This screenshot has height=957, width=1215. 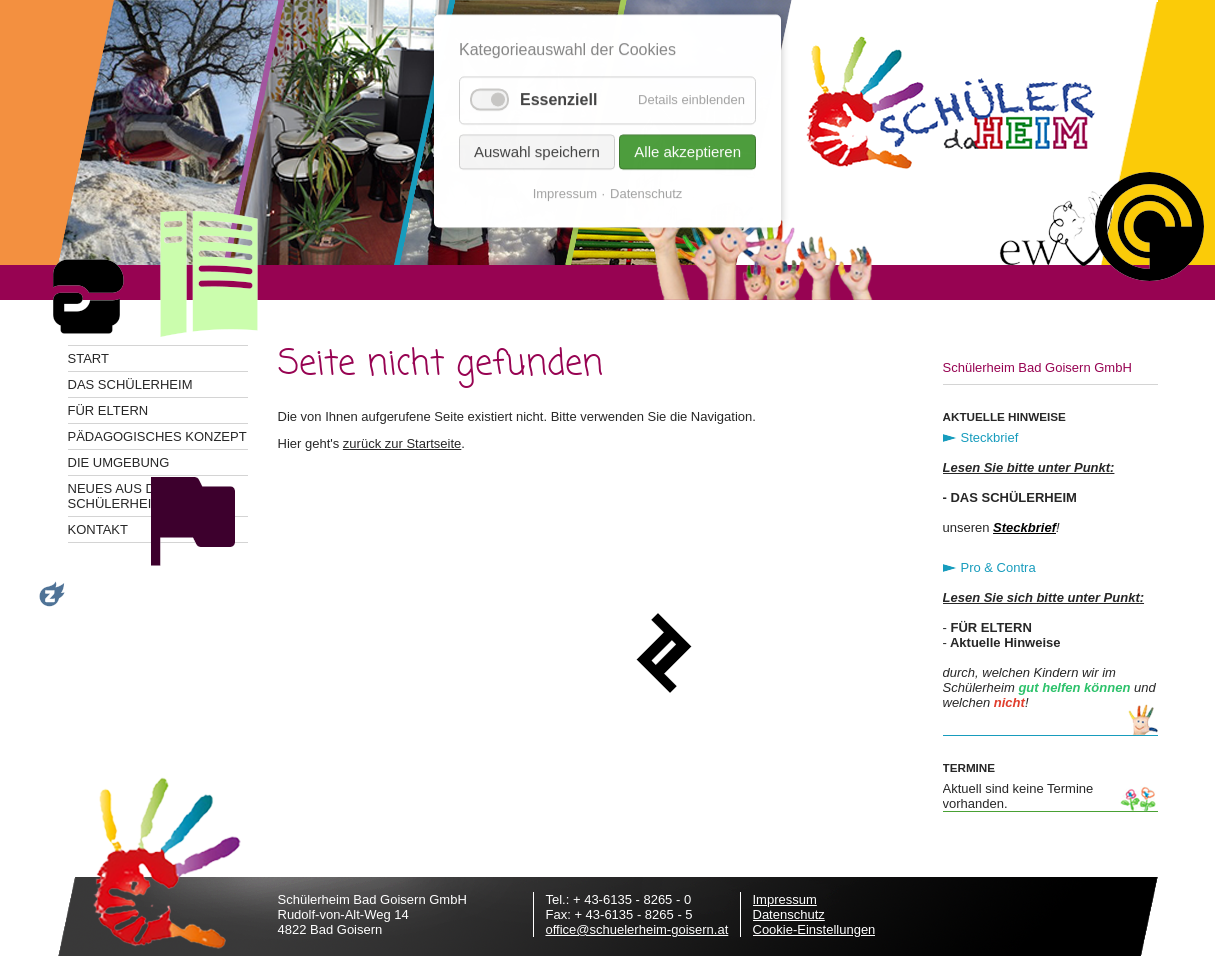 What do you see at coordinates (1149, 226) in the screenshot?
I see `open pocket casts app` at bounding box center [1149, 226].